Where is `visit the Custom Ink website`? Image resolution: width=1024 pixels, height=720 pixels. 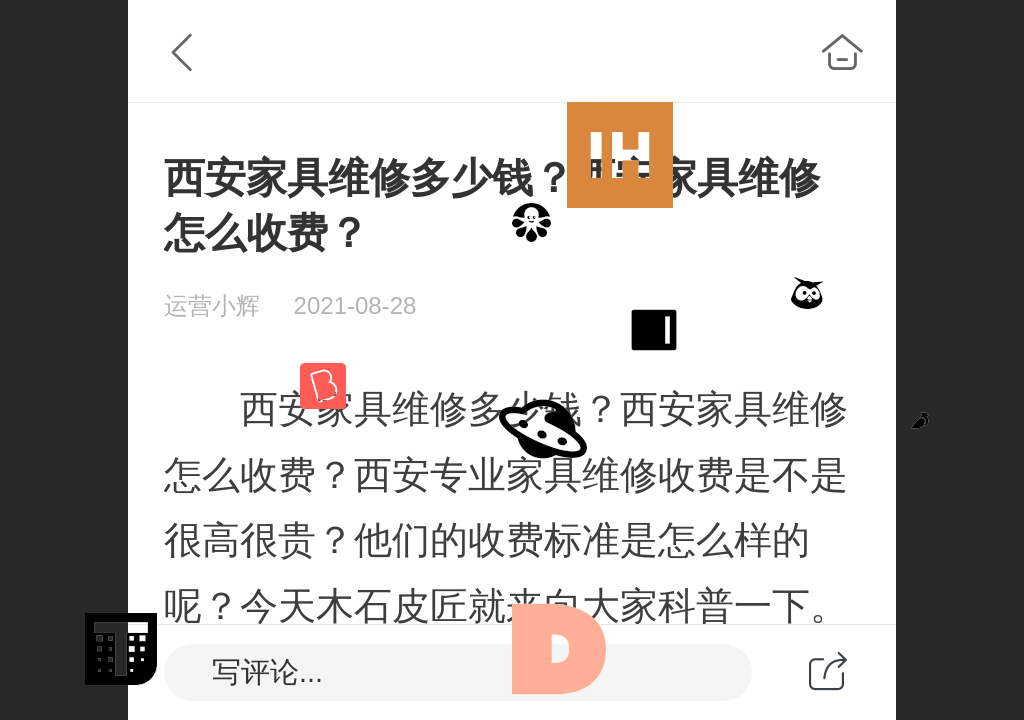
visit the Custom Ink website is located at coordinates (531, 222).